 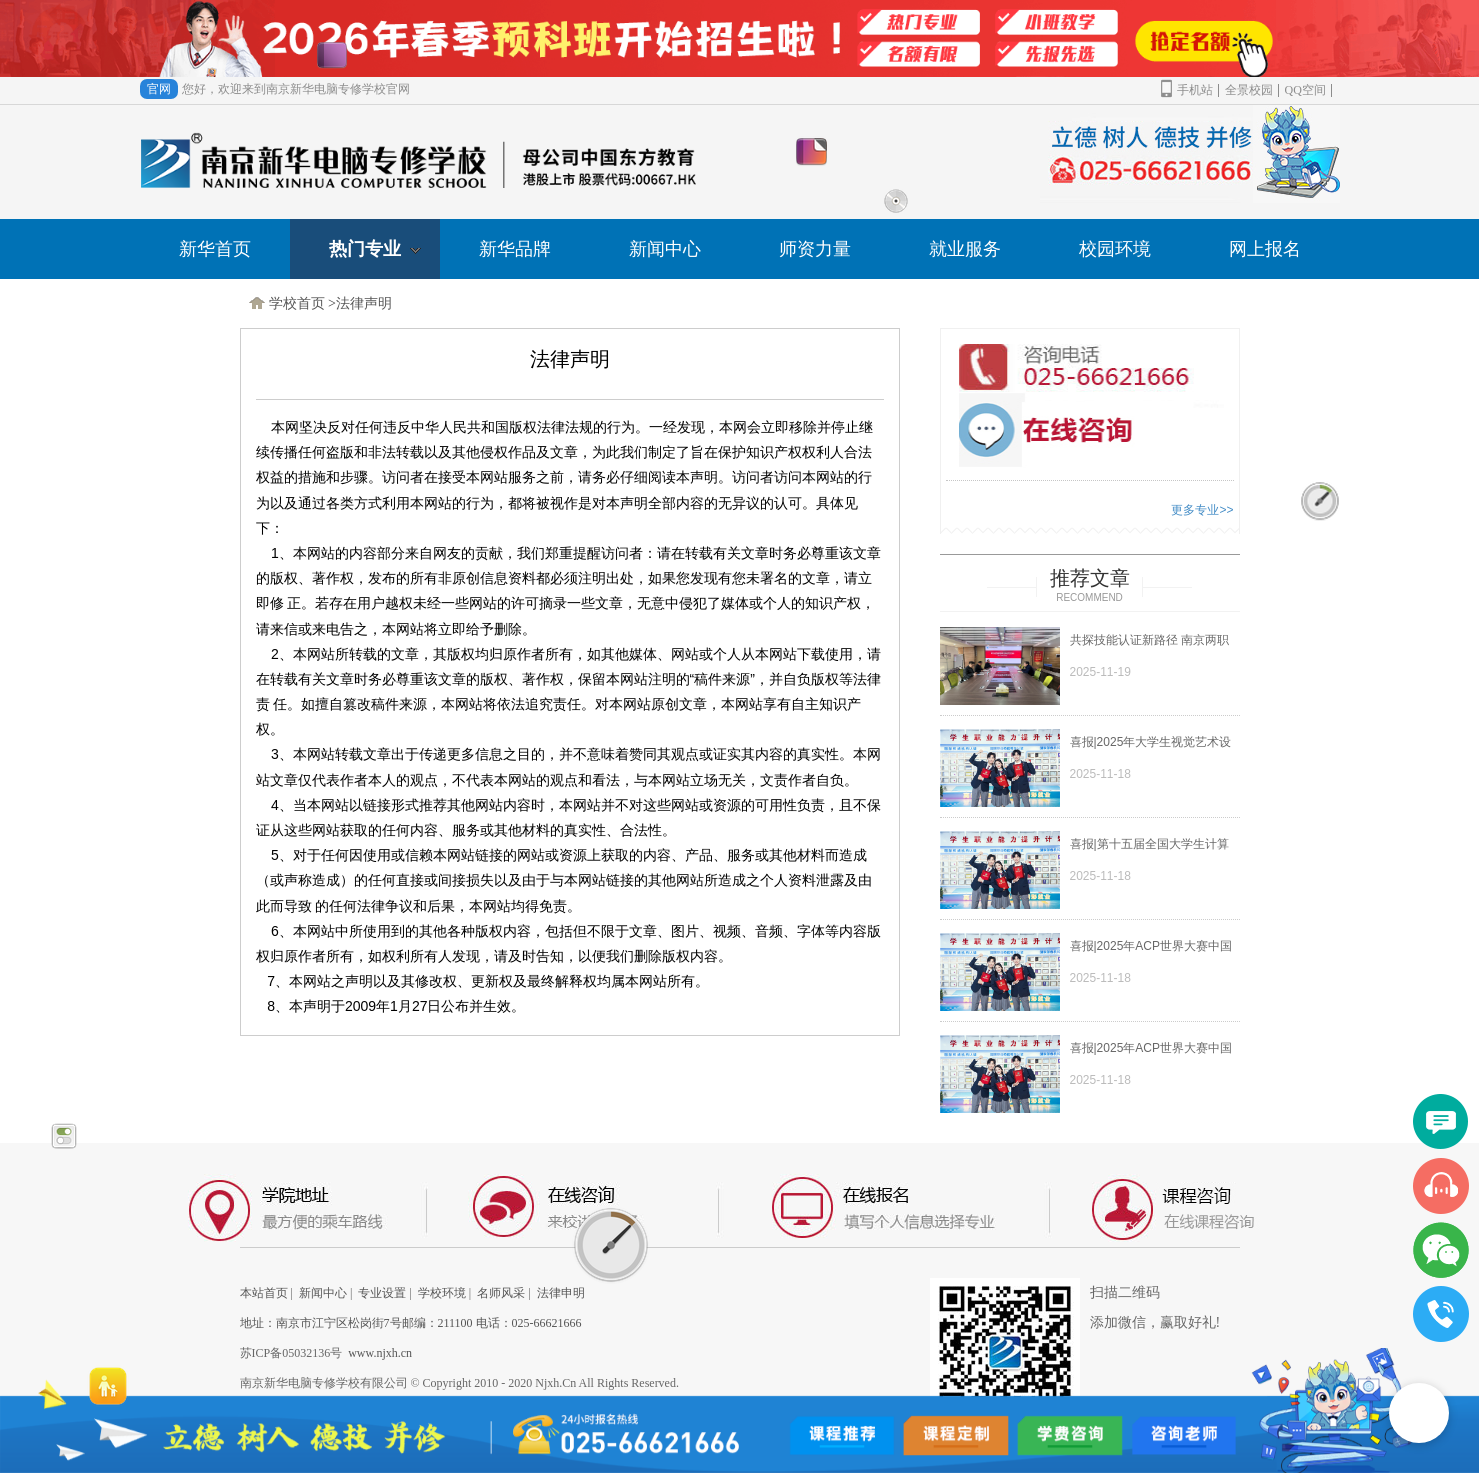 What do you see at coordinates (64, 1136) in the screenshot?
I see `open system settings or preferences` at bounding box center [64, 1136].